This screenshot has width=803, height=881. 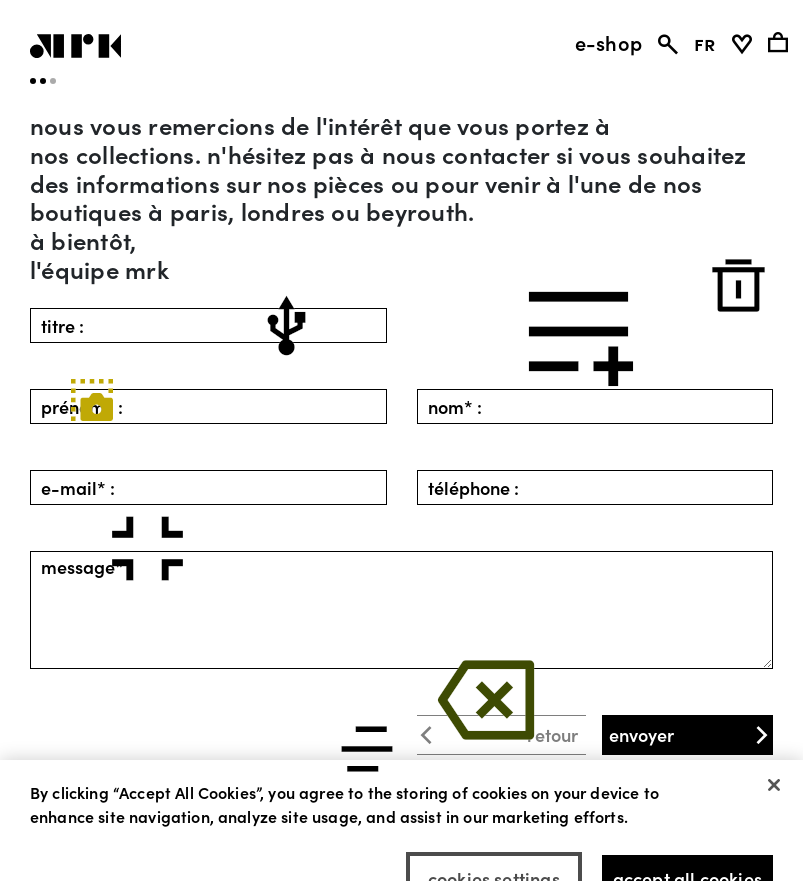 What do you see at coordinates (147, 548) in the screenshot?
I see `exit fullscreen mode` at bounding box center [147, 548].